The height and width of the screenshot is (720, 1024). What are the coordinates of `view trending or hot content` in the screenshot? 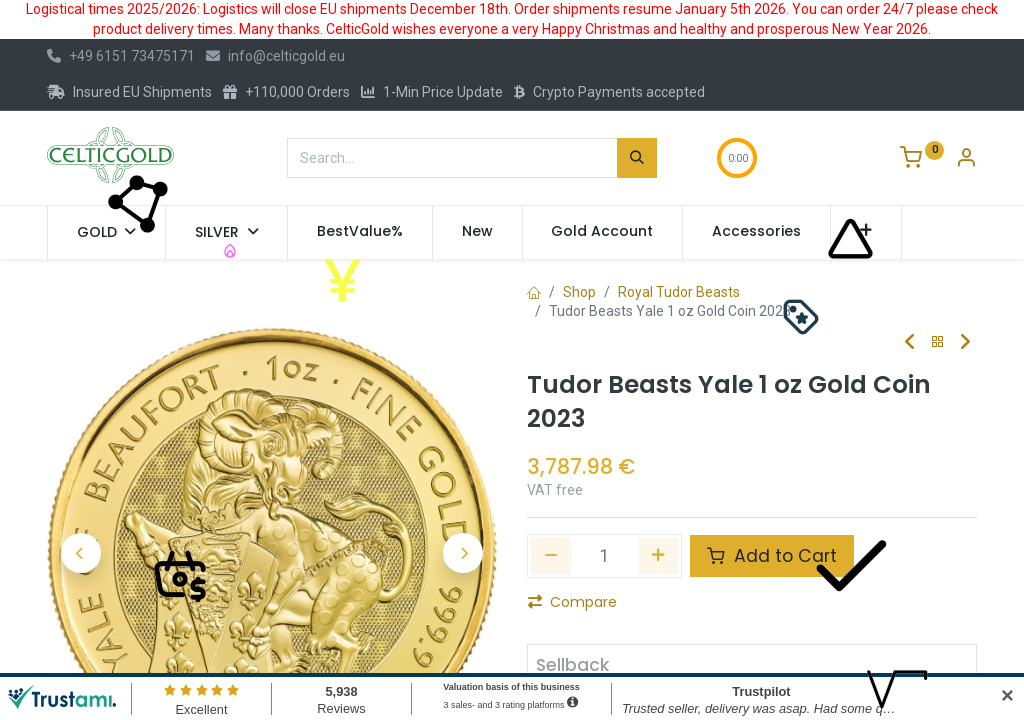 It's located at (230, 251).